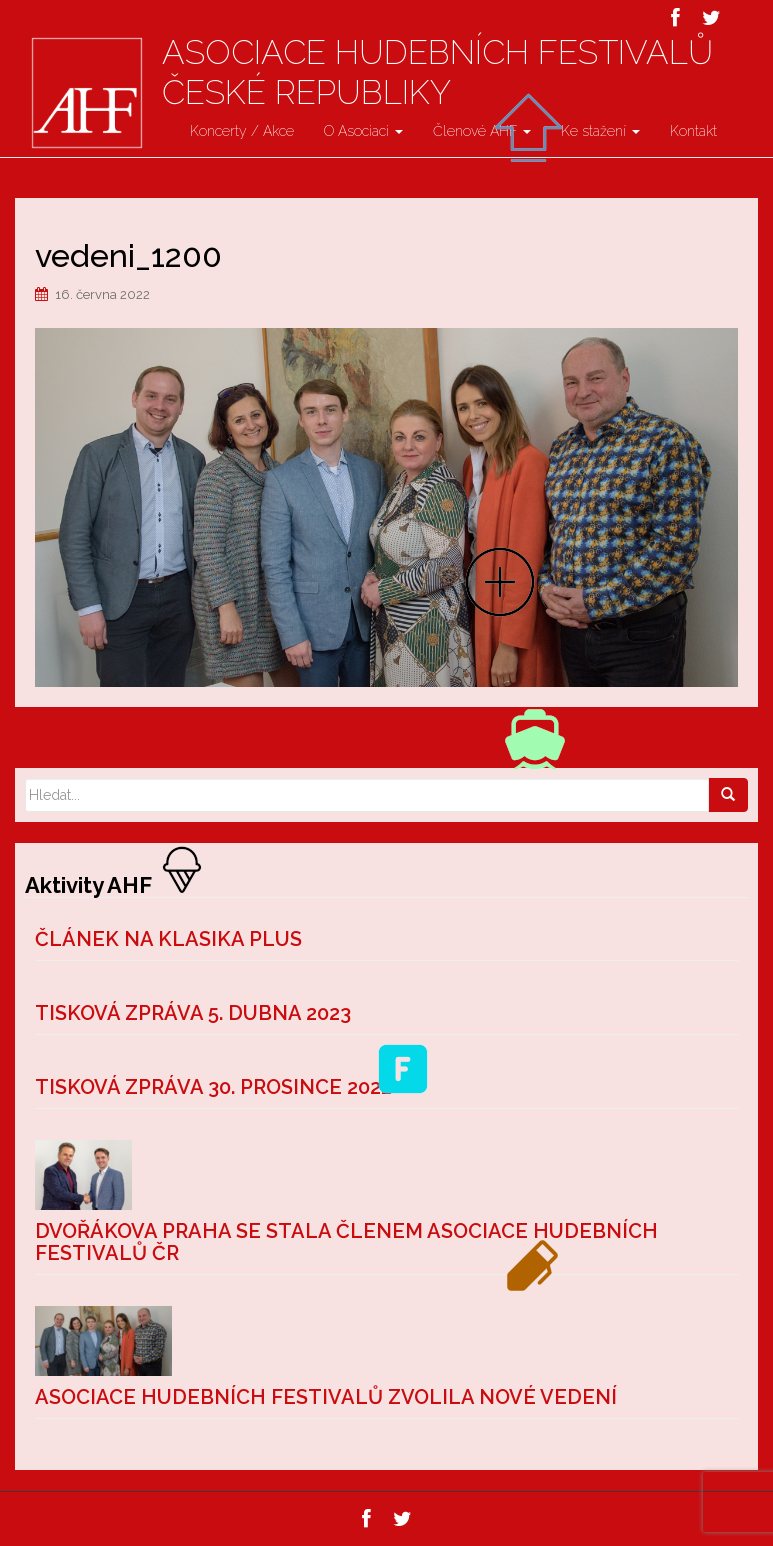  Describe the element at coordinates (403, 1069) in the screenshot. I see `facebook app or social media shortcut` at that location.